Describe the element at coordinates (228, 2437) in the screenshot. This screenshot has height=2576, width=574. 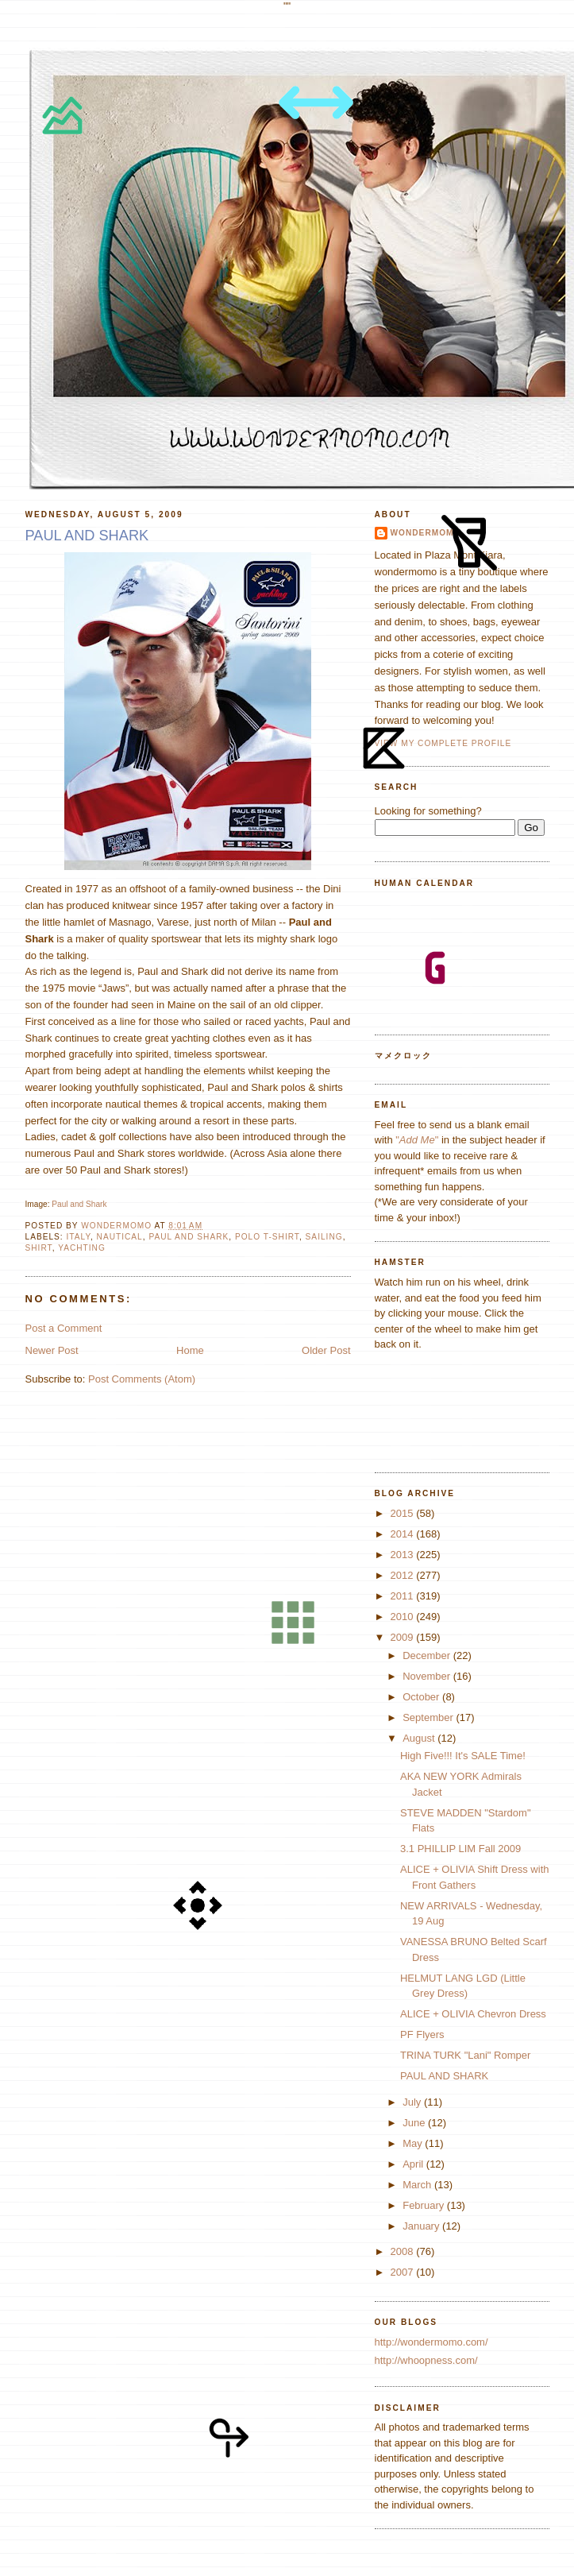
I see `redo or repeat the last action` at that location.